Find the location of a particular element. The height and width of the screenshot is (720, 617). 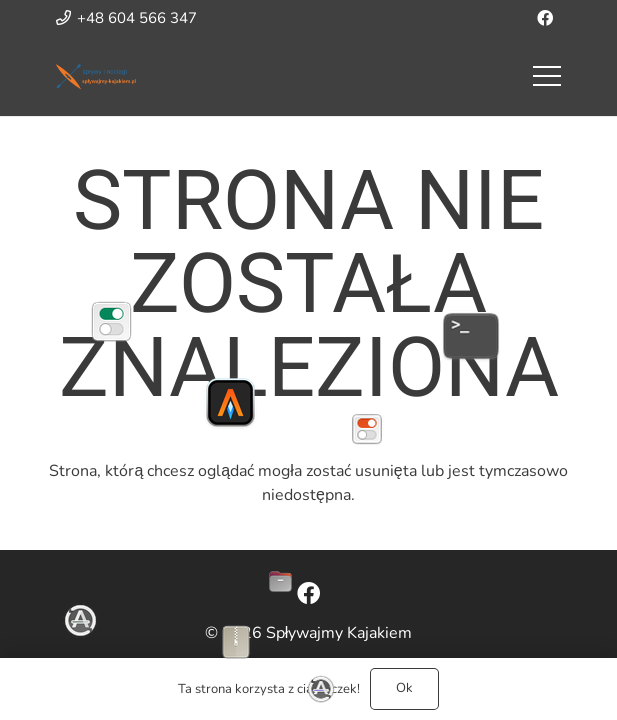

open file roller archive manager is located at coordinates (236, 642).